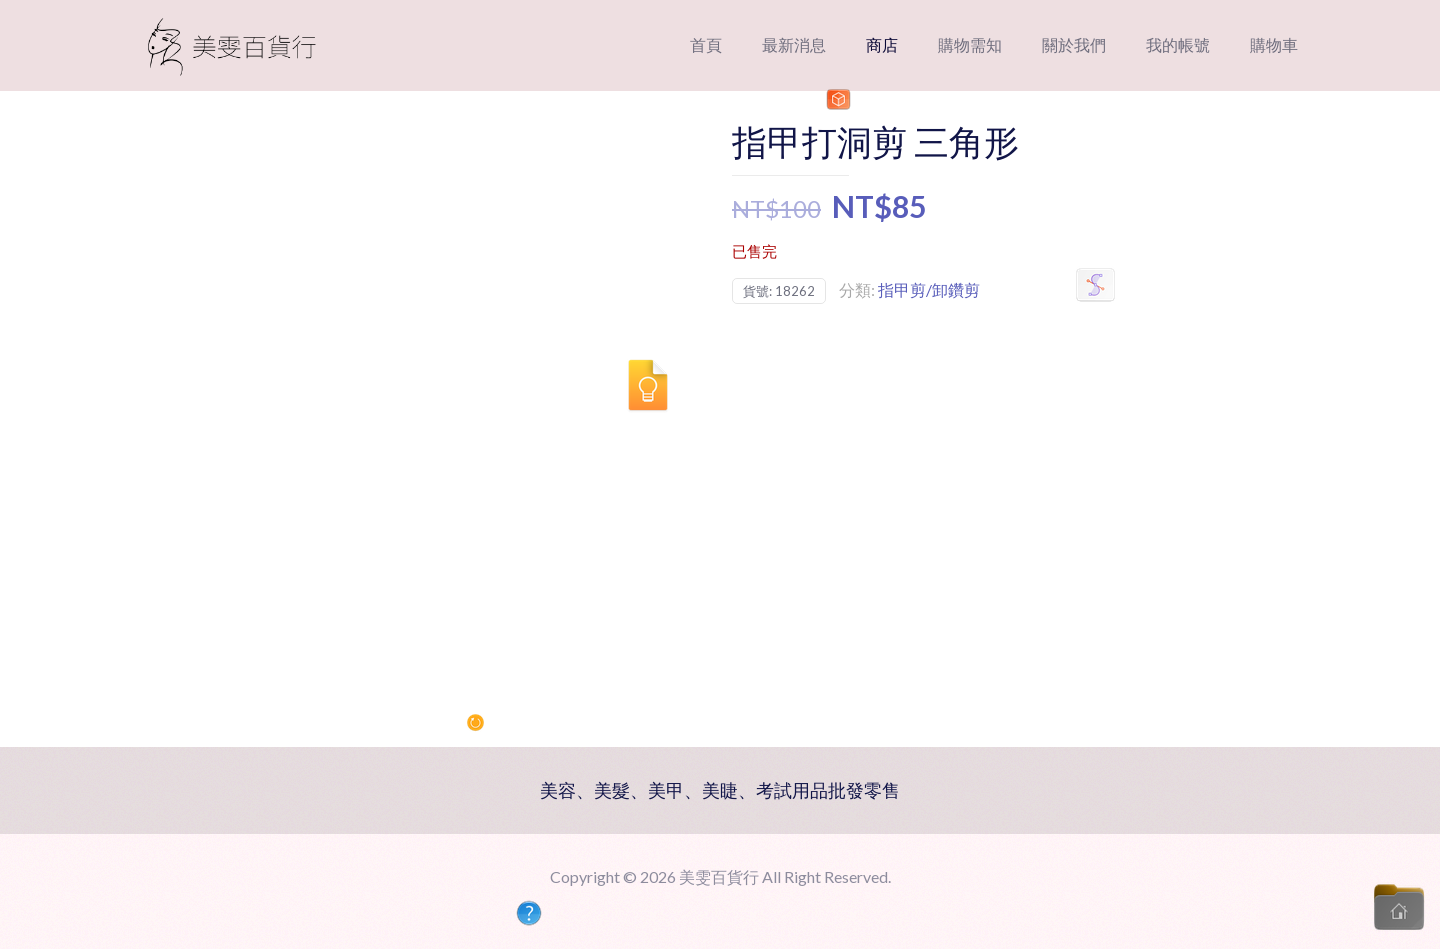  I want to click on open a 3D model file in OBJ format, so click(838, 98).